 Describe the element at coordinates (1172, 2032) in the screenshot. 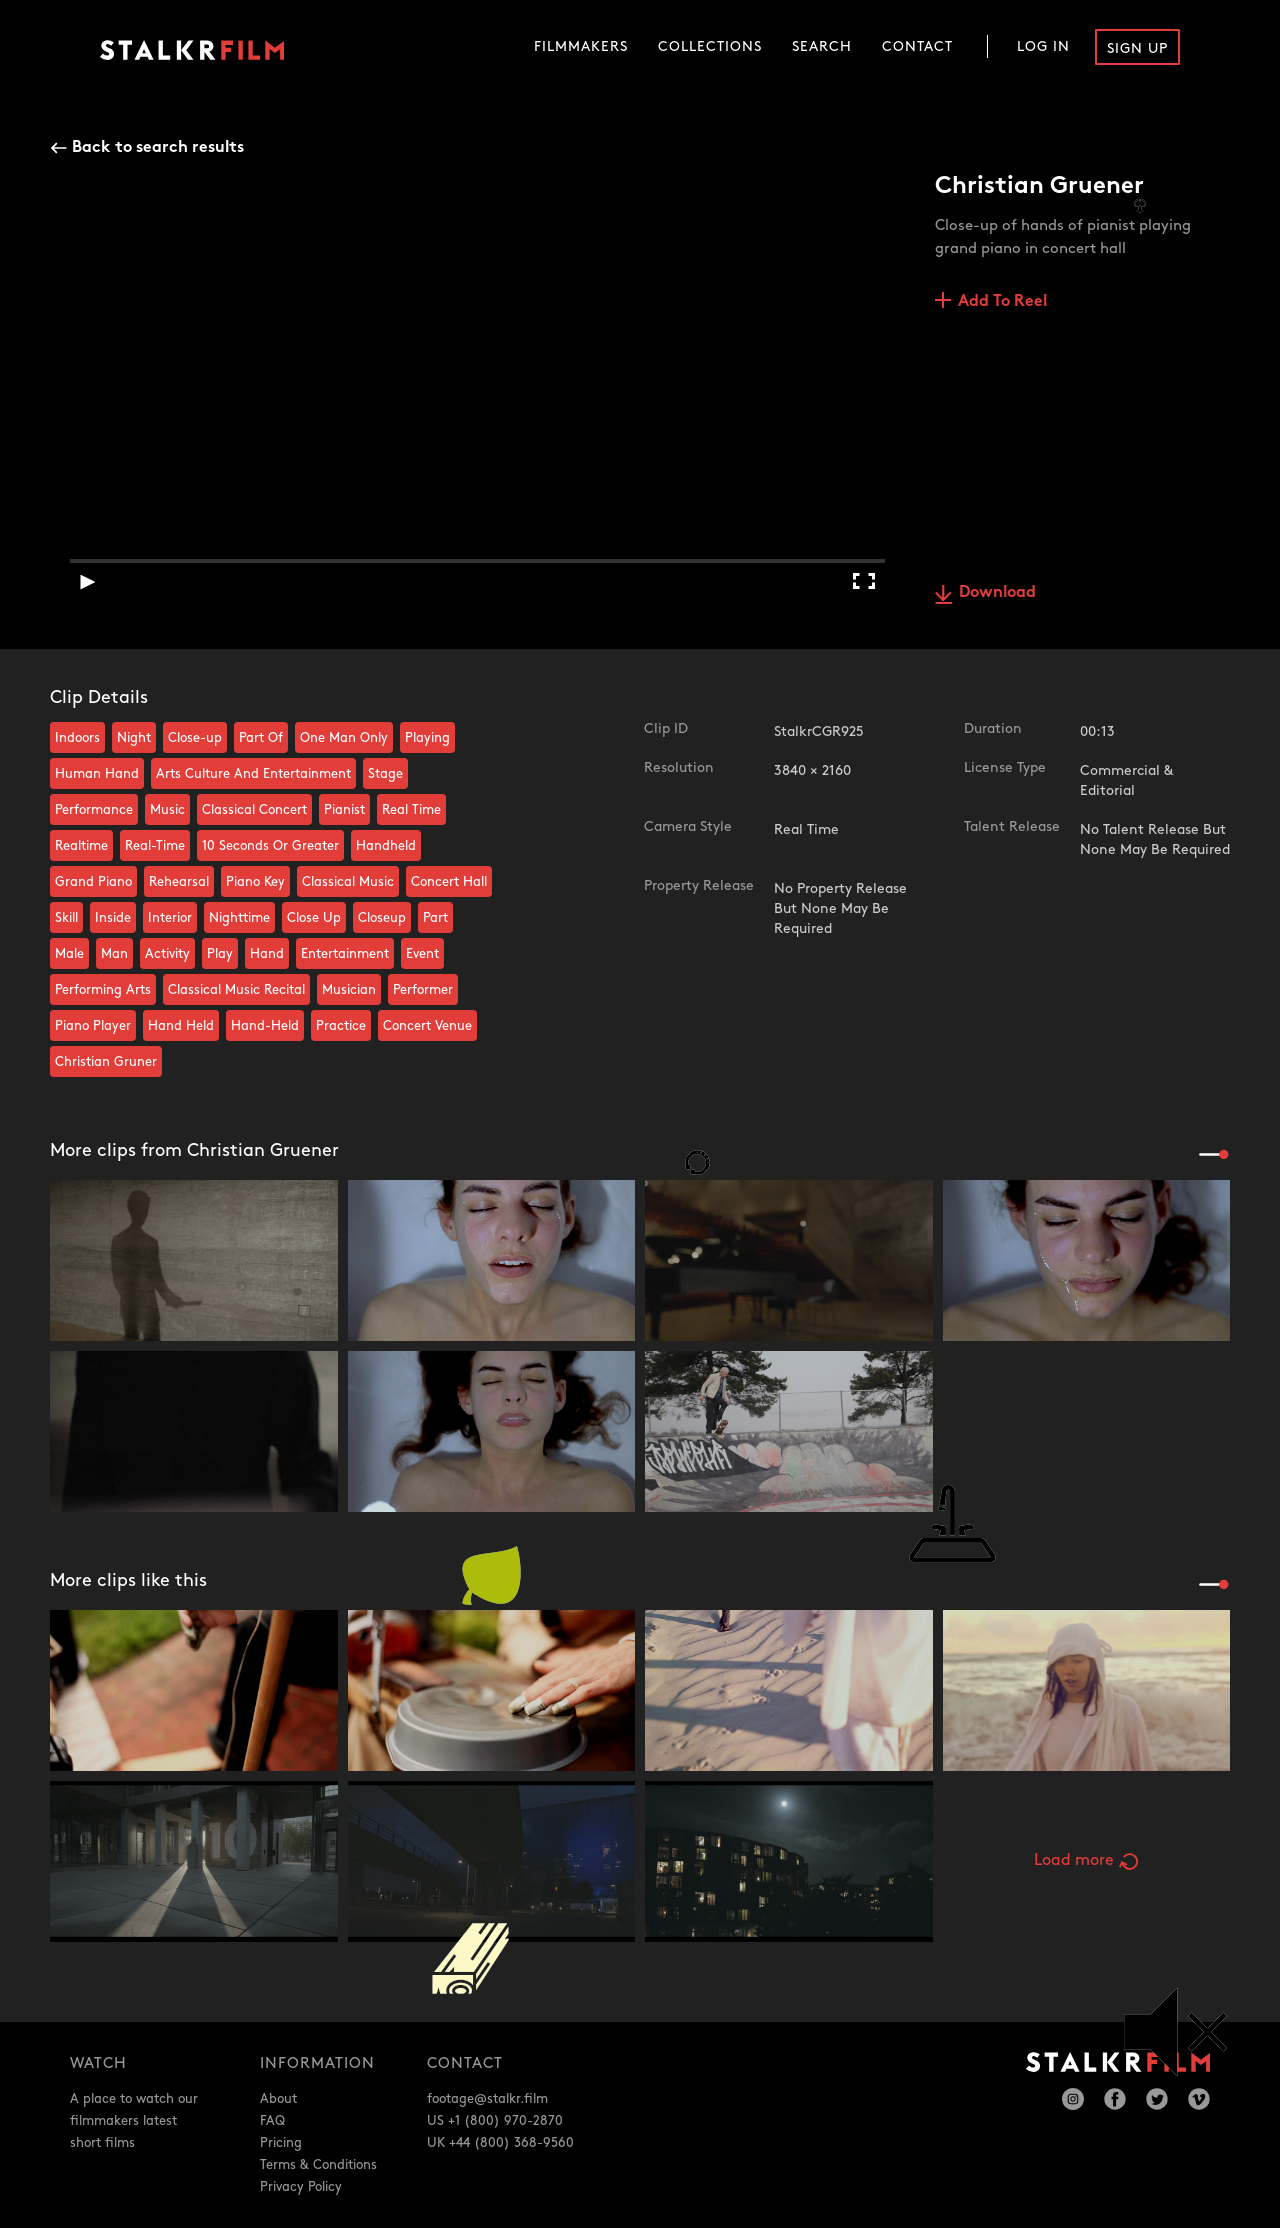

I see `mute audio or sound` at that location.